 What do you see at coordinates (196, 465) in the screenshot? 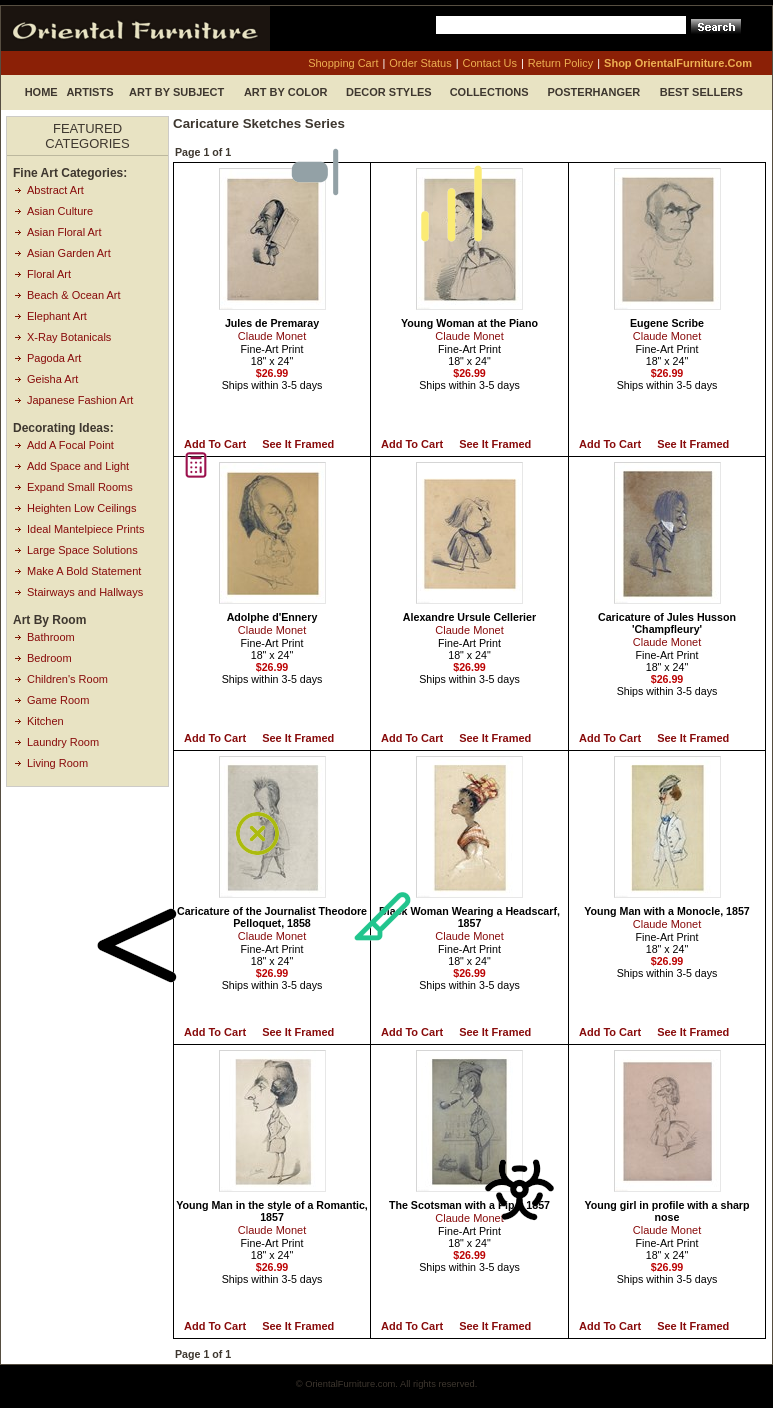
I see `open the calculator app` at bounding box center [196, 465].